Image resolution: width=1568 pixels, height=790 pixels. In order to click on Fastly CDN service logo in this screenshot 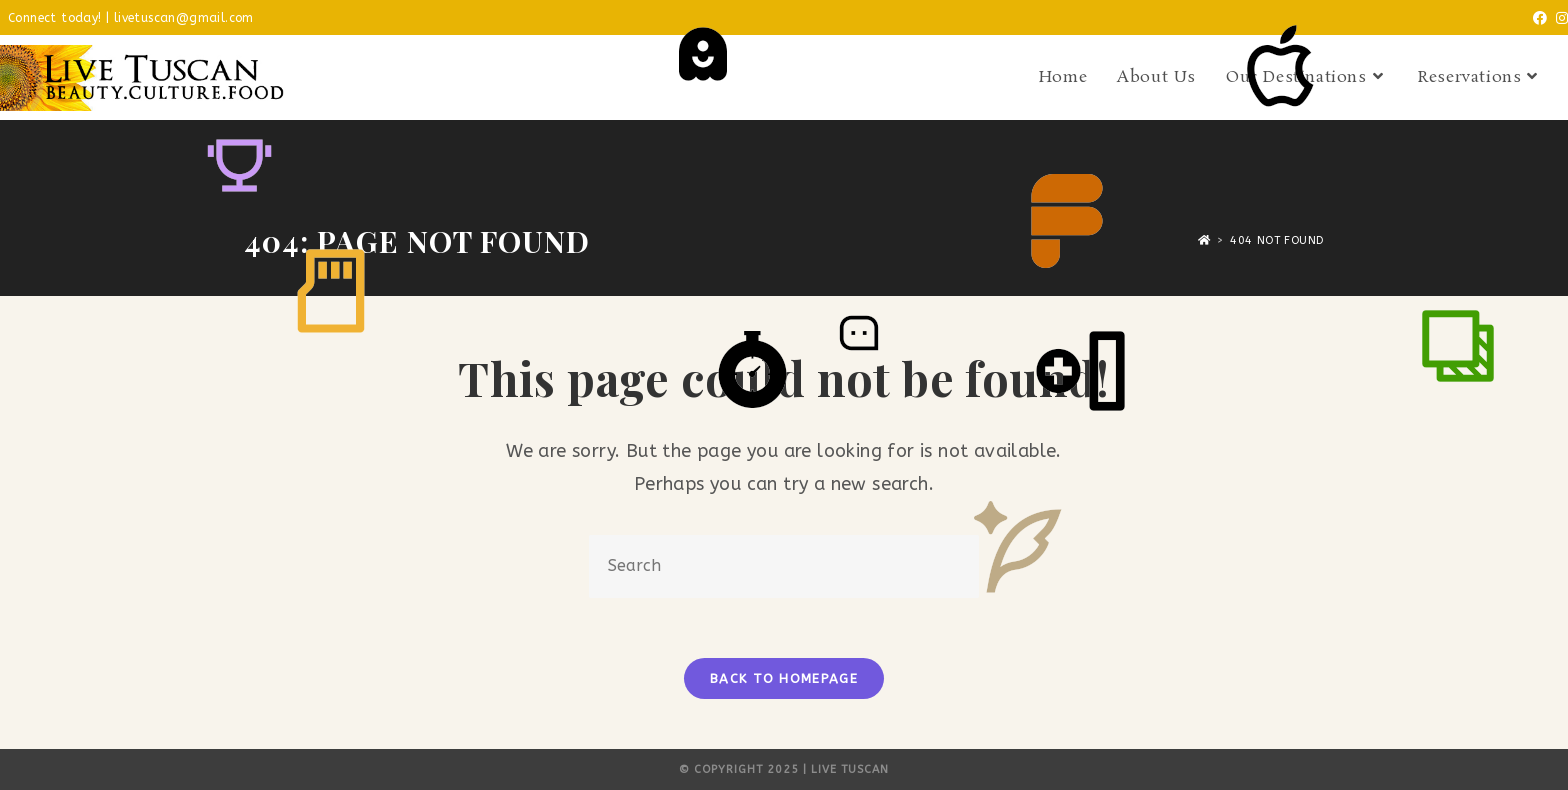, I will do `click(752, 369)`.